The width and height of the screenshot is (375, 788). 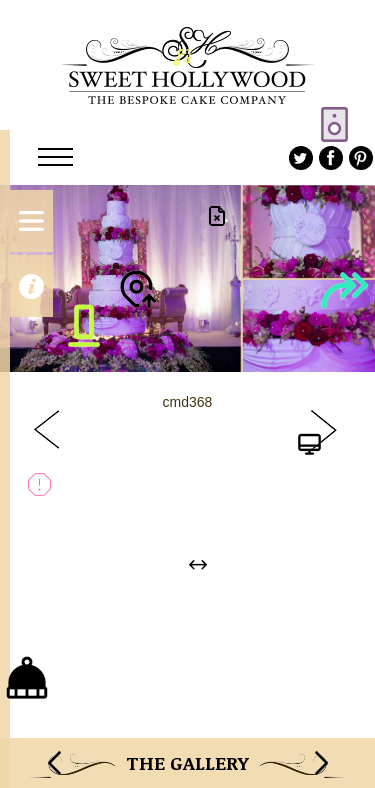 What do you see at coordinates (183, 57) in the screenshot?
I see `remove a song from playlist` at bounding box center [183, 57].